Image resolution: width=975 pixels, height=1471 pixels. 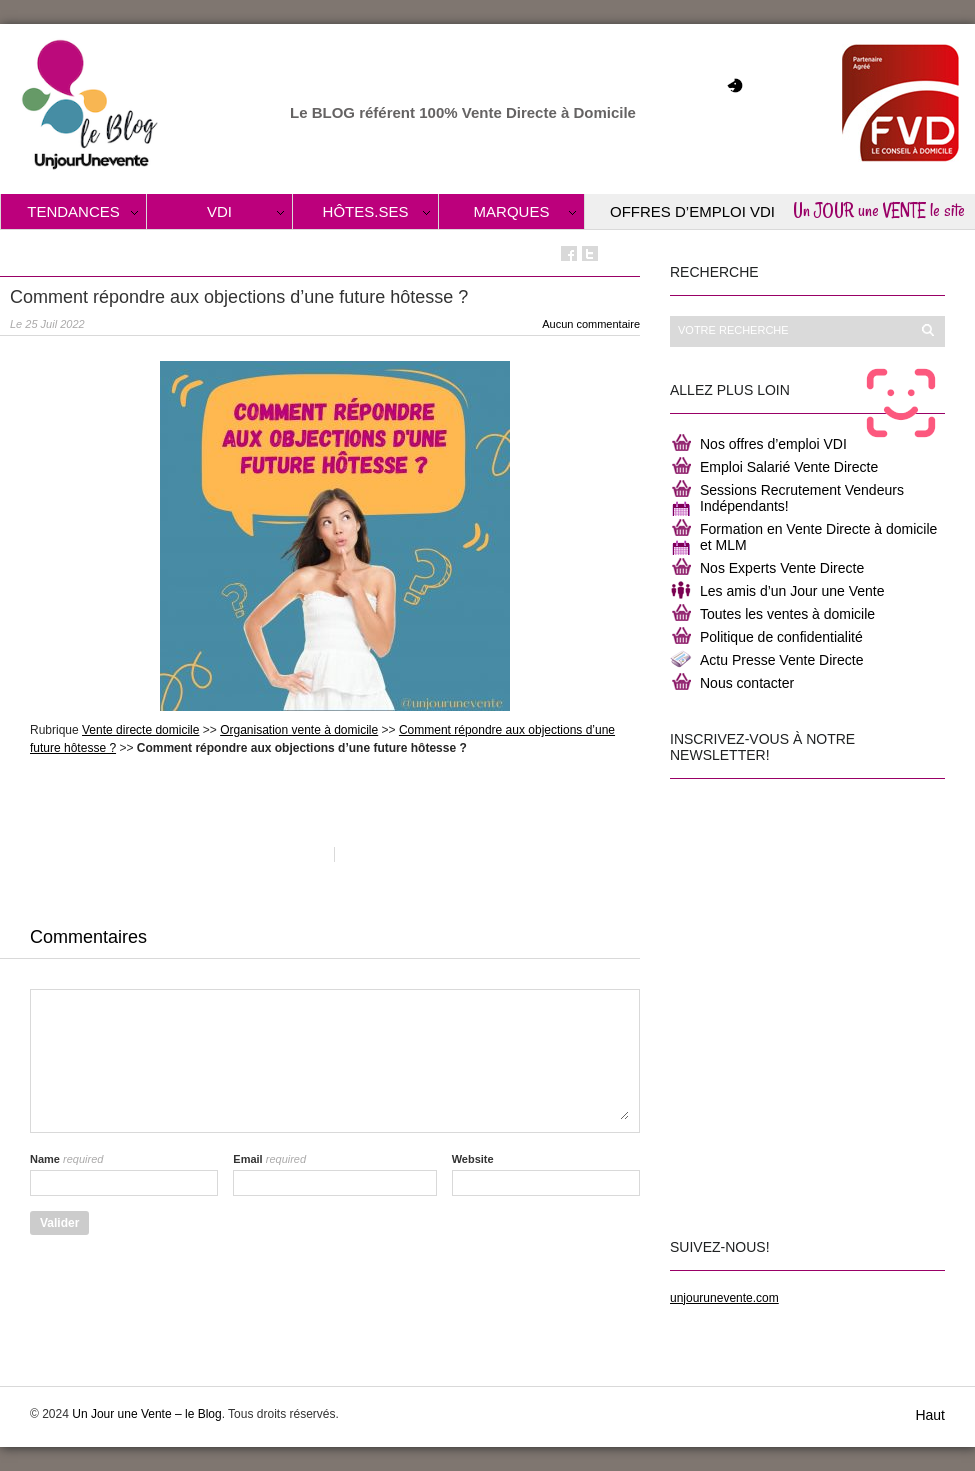 I want to click on scan your face to unlock, so click(x=901, y=403).